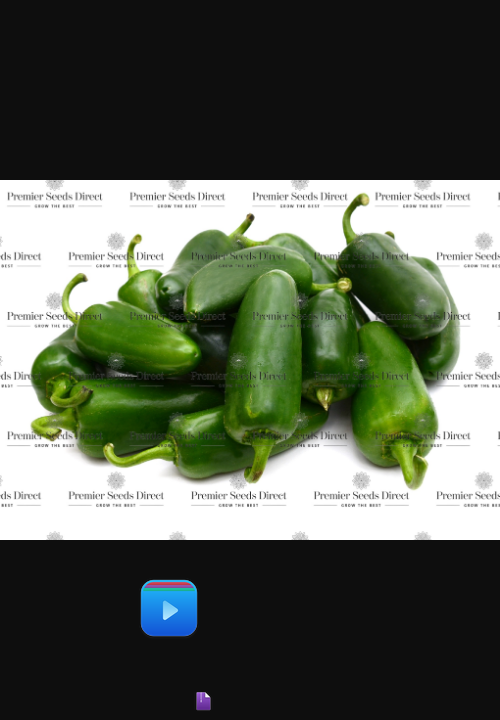 The width and height of the screenshot is (500, 720). Describe the element at coordinates (203, 701) in the screenshot. I see `a compressed bzip archive file` at that location.